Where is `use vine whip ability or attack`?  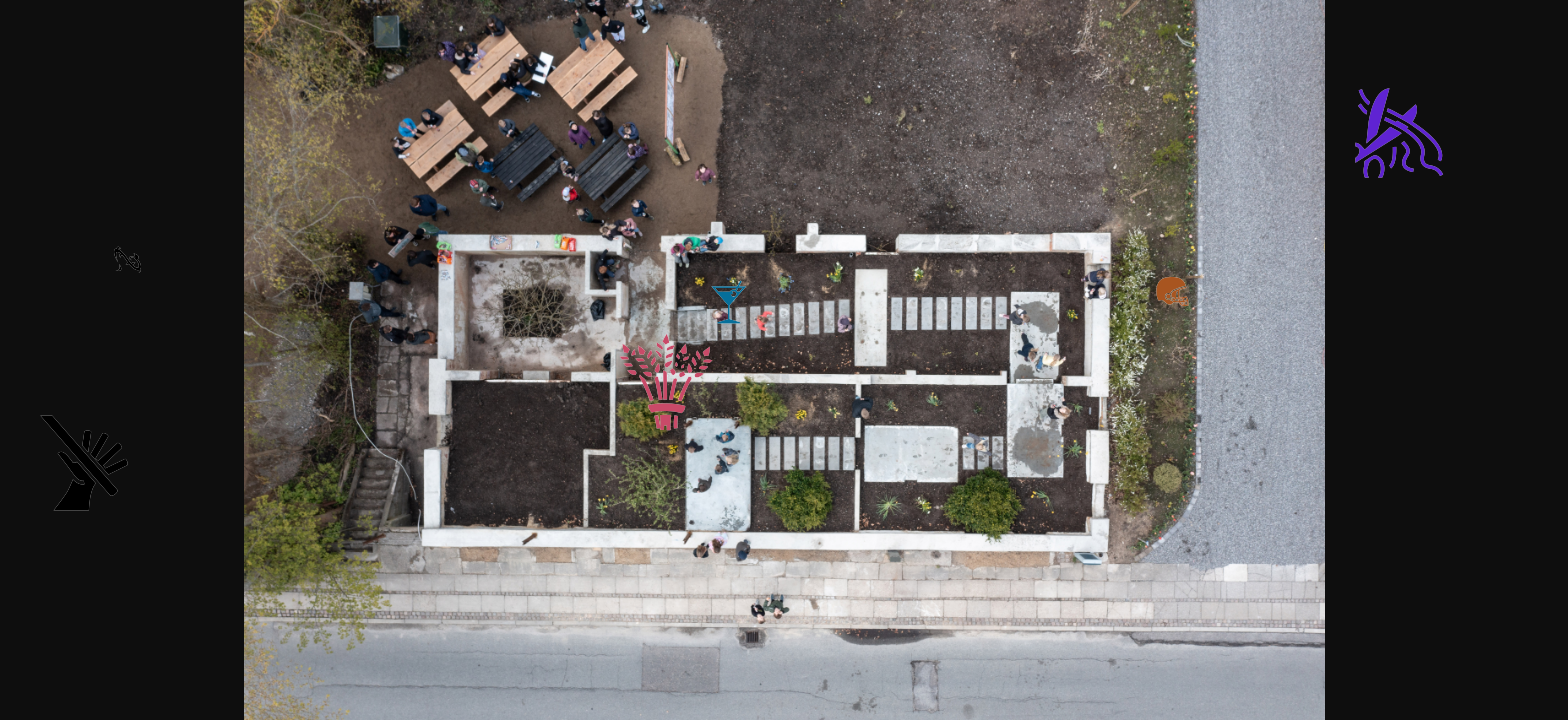 use vine whip ability or attack is located at coordinates (127, 259).